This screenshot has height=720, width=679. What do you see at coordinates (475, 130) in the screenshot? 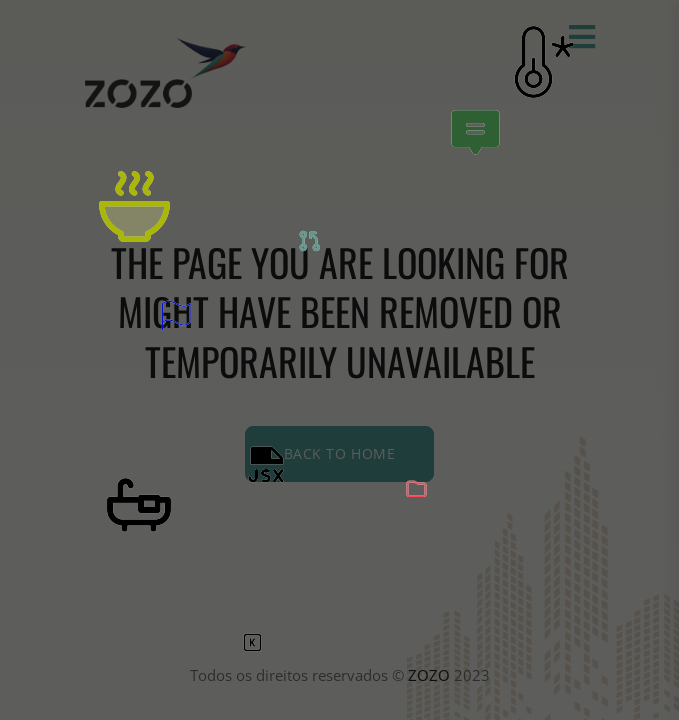
I see `open chat or messaging` at bounding box center [475, 130].